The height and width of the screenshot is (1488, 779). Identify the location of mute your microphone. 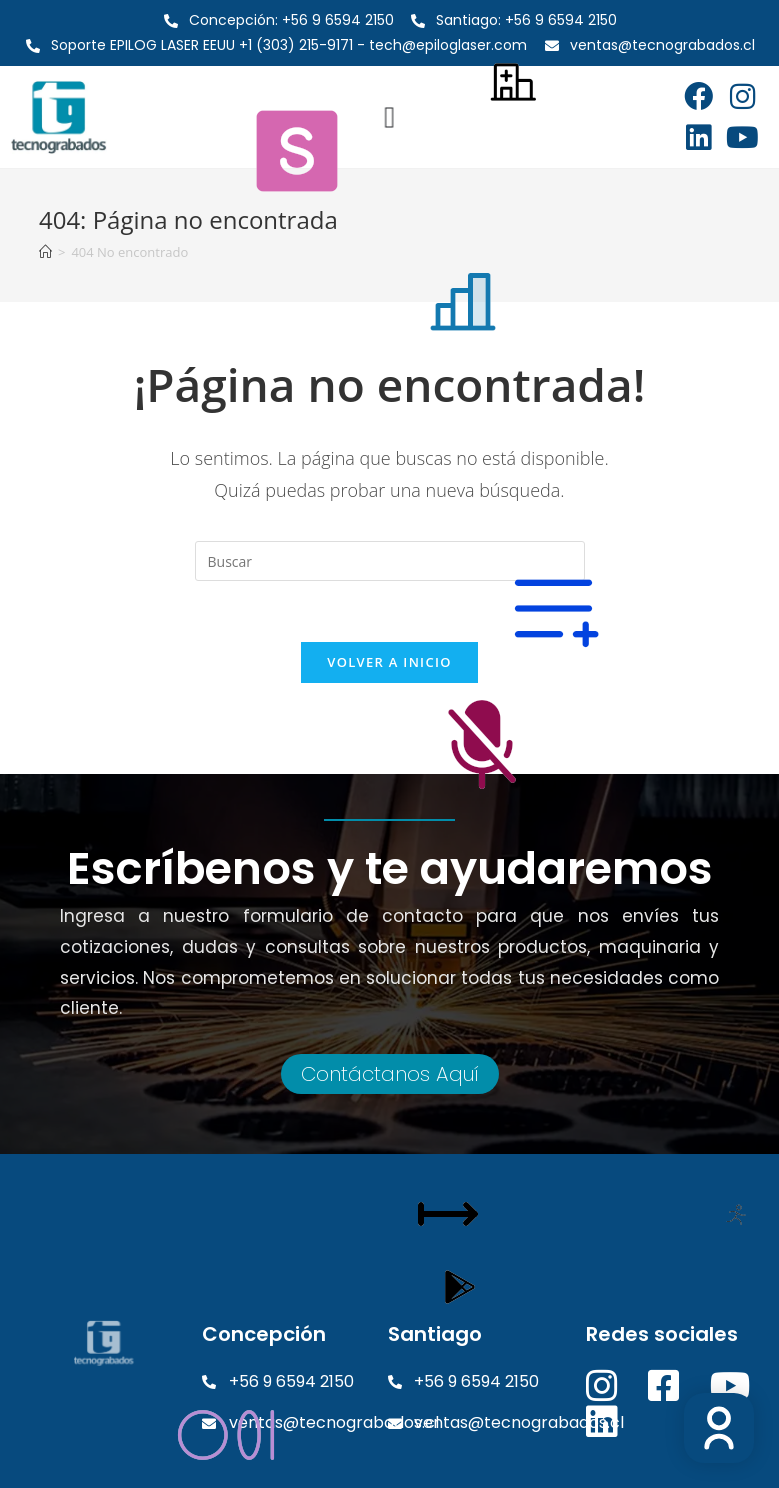
(482, 743).